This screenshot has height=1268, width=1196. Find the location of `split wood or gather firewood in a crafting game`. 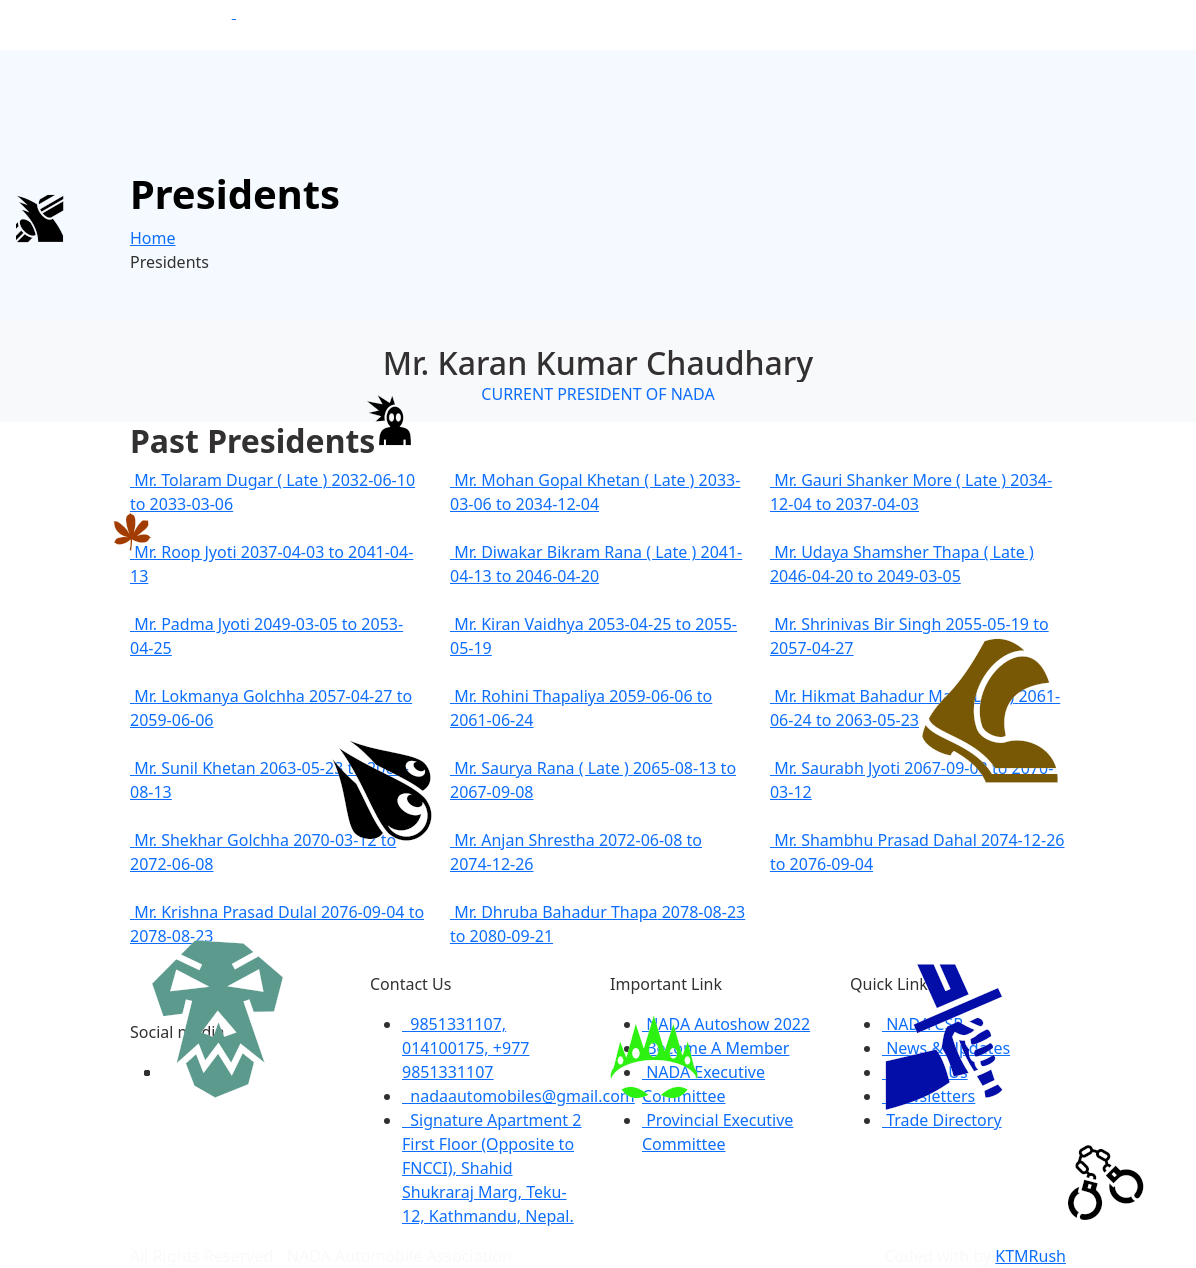

split wood or gather firewood in a crafting game is located at coordinates (39, 218).